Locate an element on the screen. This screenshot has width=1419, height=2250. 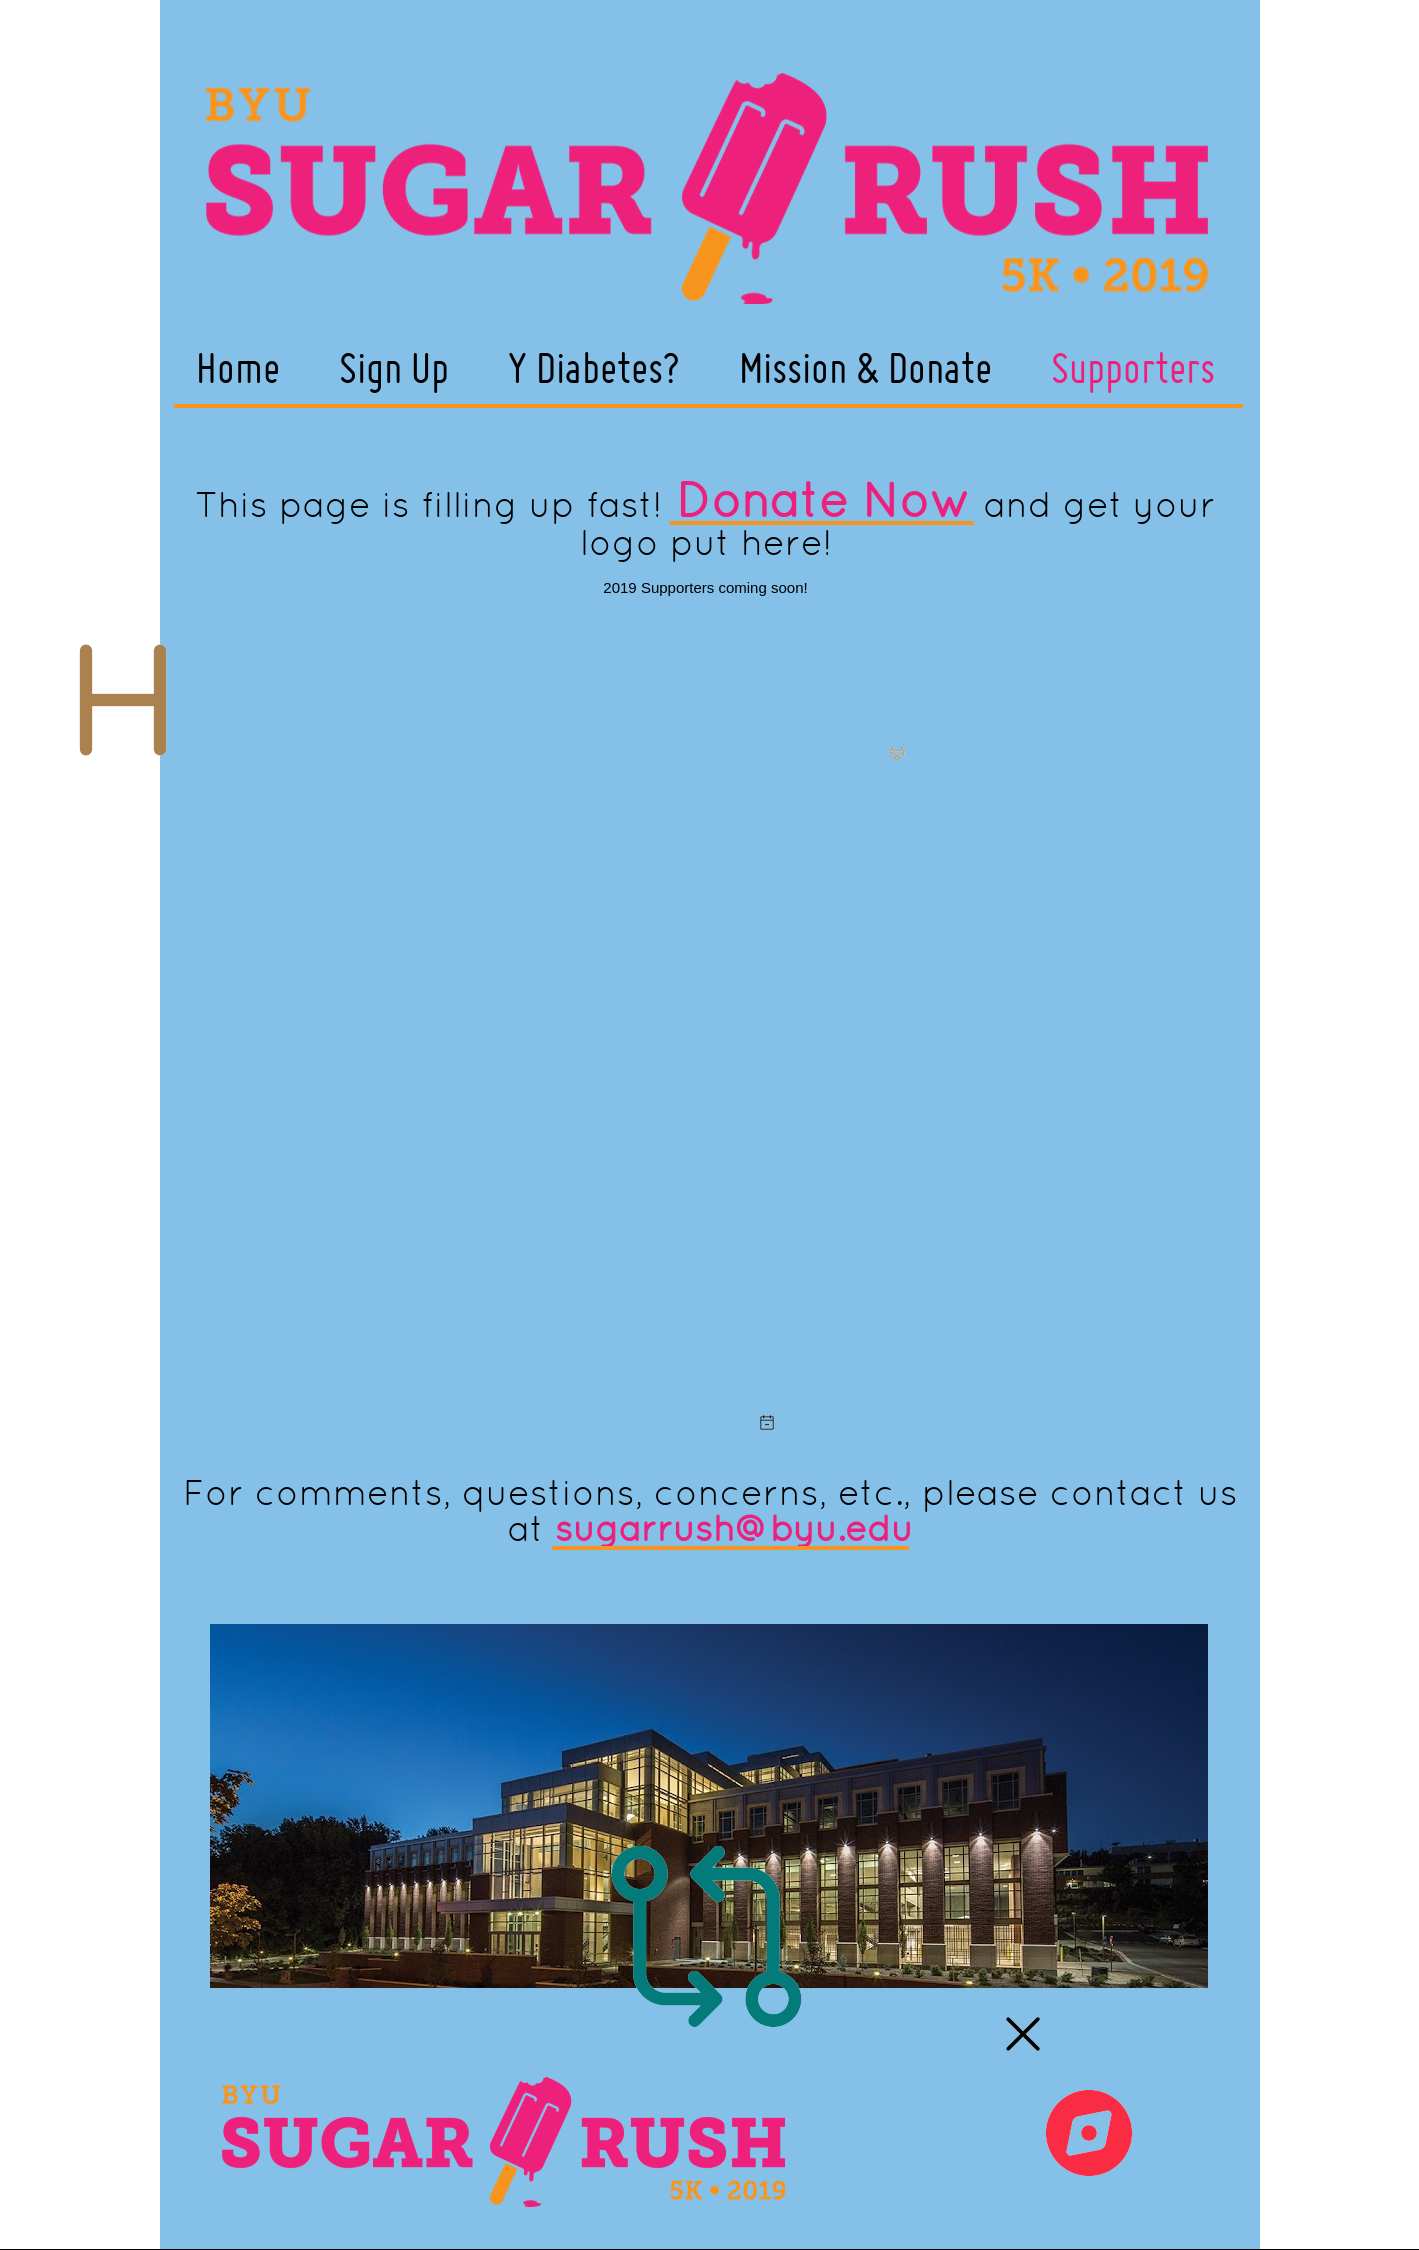
insert a heading in a text document is located at coordinates (123, 700).